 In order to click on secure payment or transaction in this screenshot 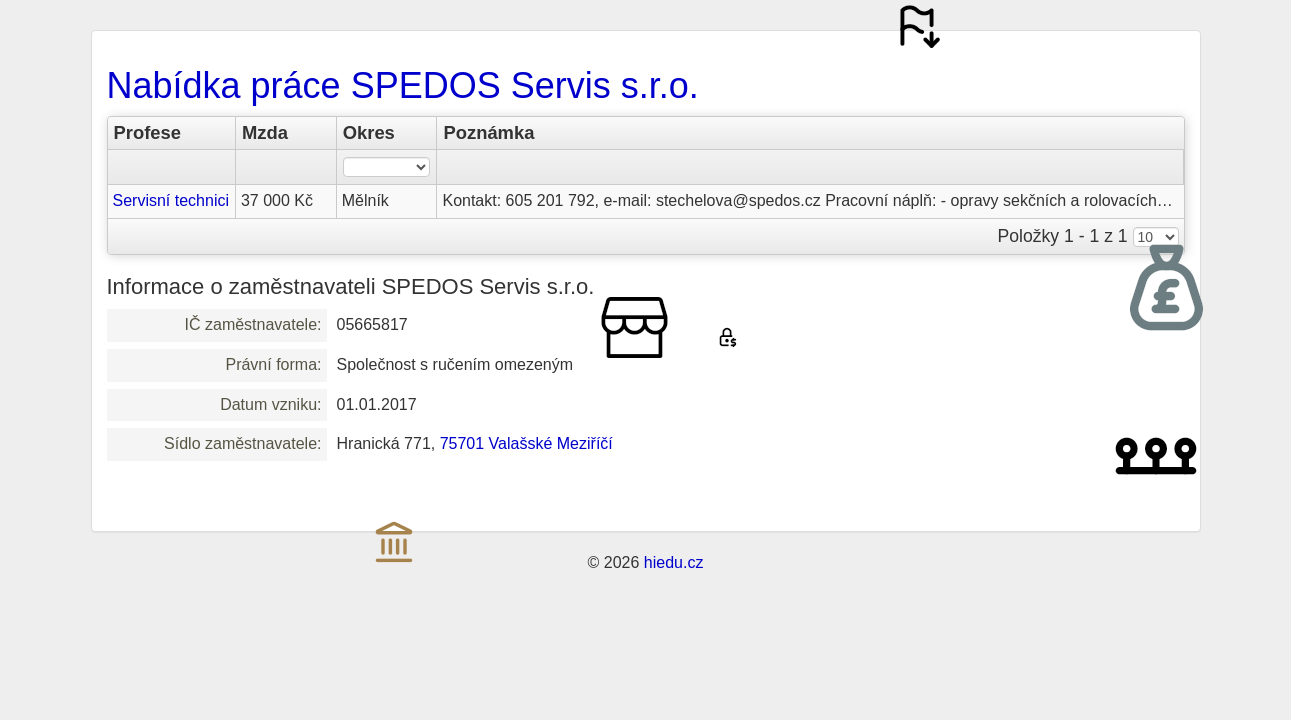, I will do `click(727, 337)`.